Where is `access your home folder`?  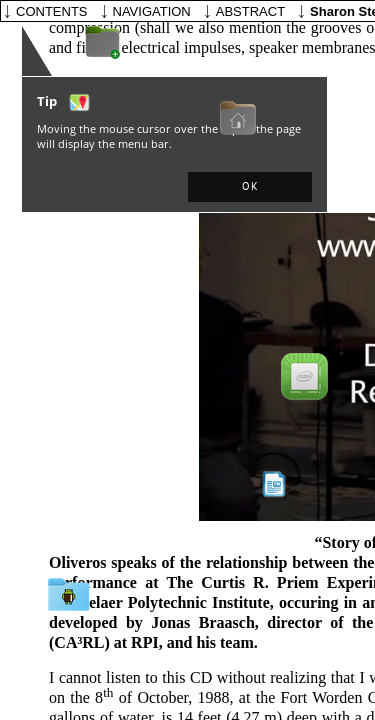 access your home folder is located at coordinates (238, 118).